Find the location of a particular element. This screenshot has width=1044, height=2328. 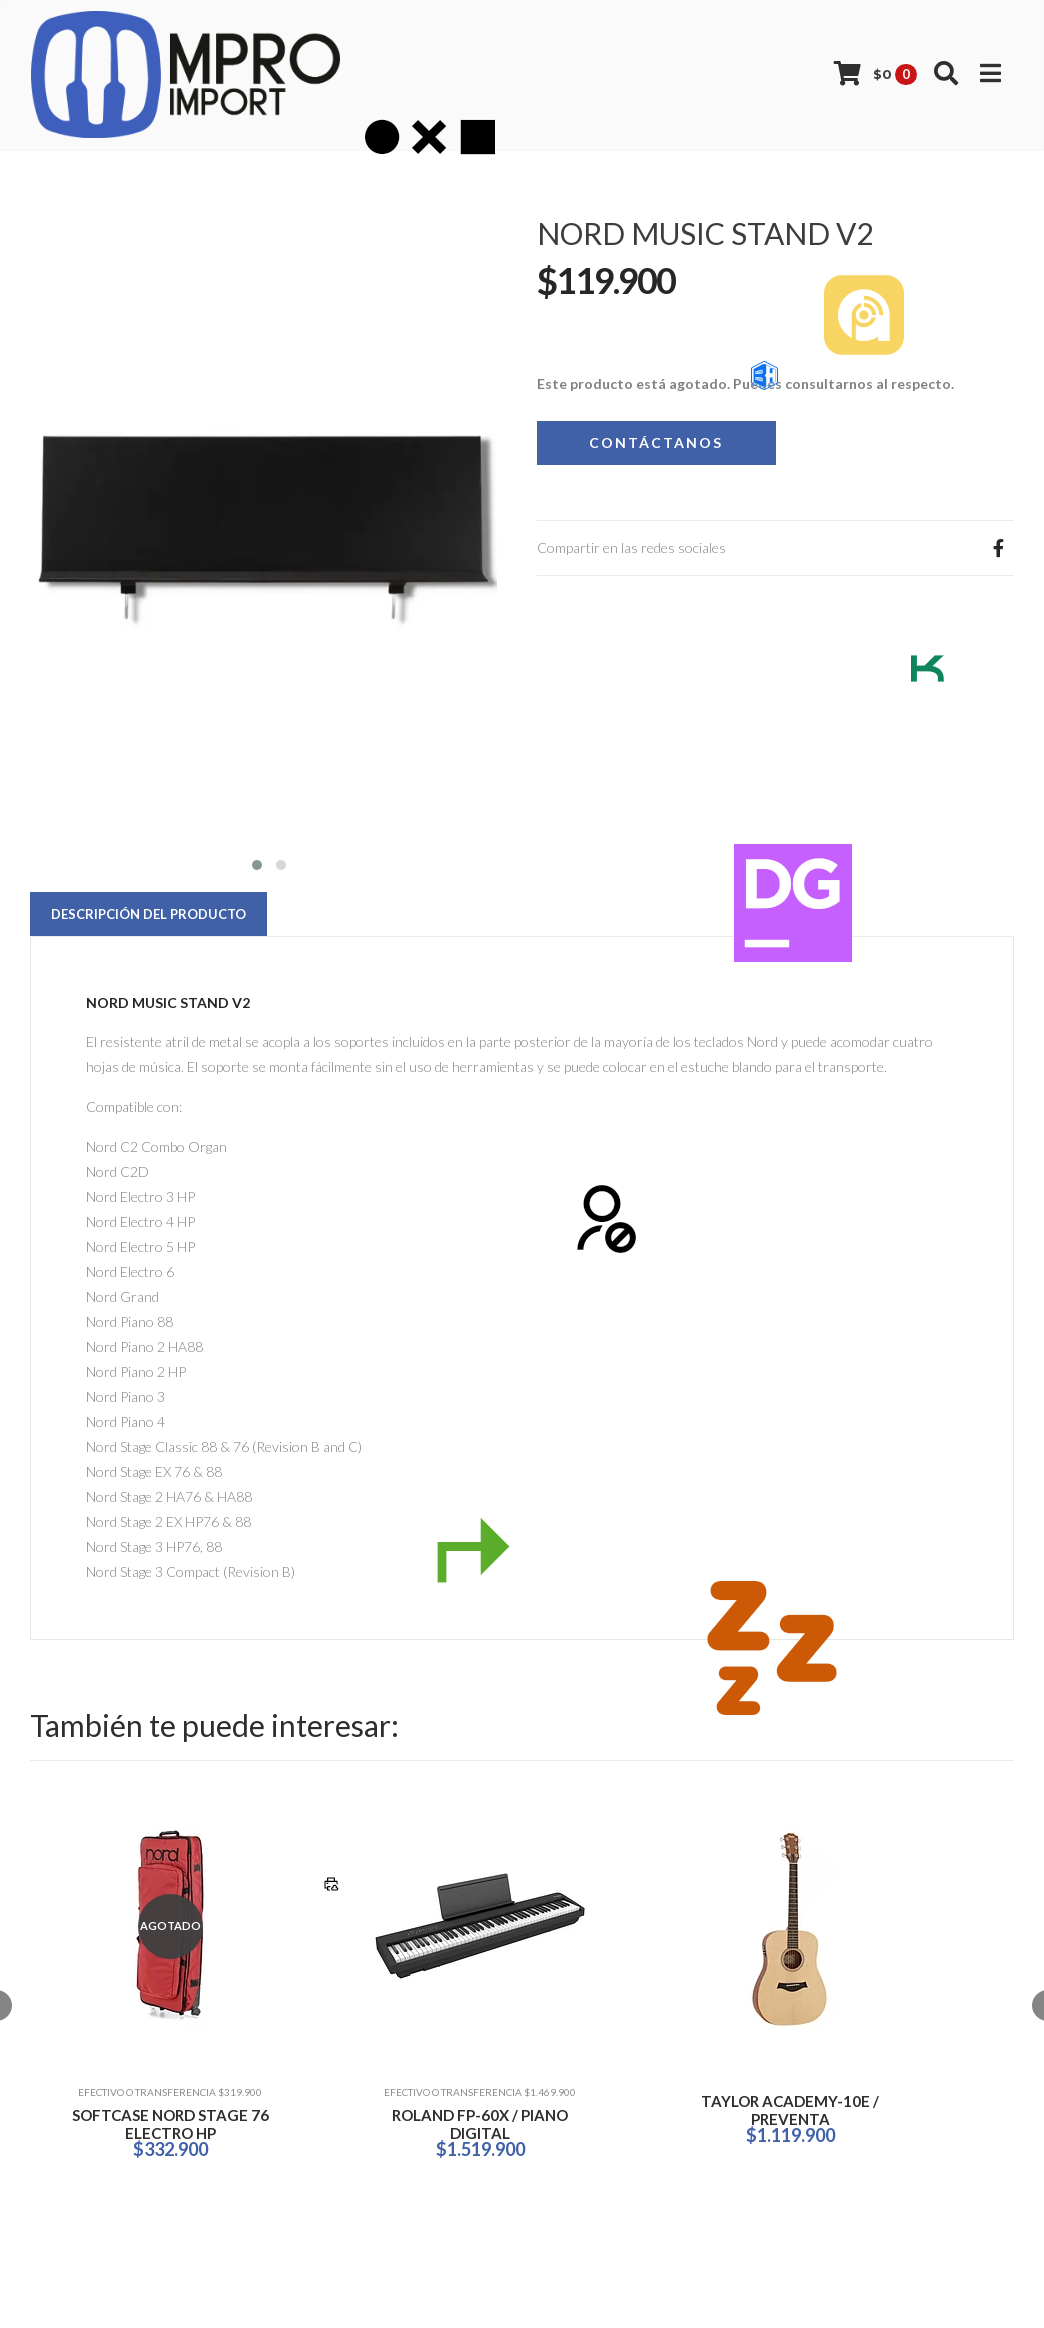

open datagrip database IDE is located at coordinates (793, 903).